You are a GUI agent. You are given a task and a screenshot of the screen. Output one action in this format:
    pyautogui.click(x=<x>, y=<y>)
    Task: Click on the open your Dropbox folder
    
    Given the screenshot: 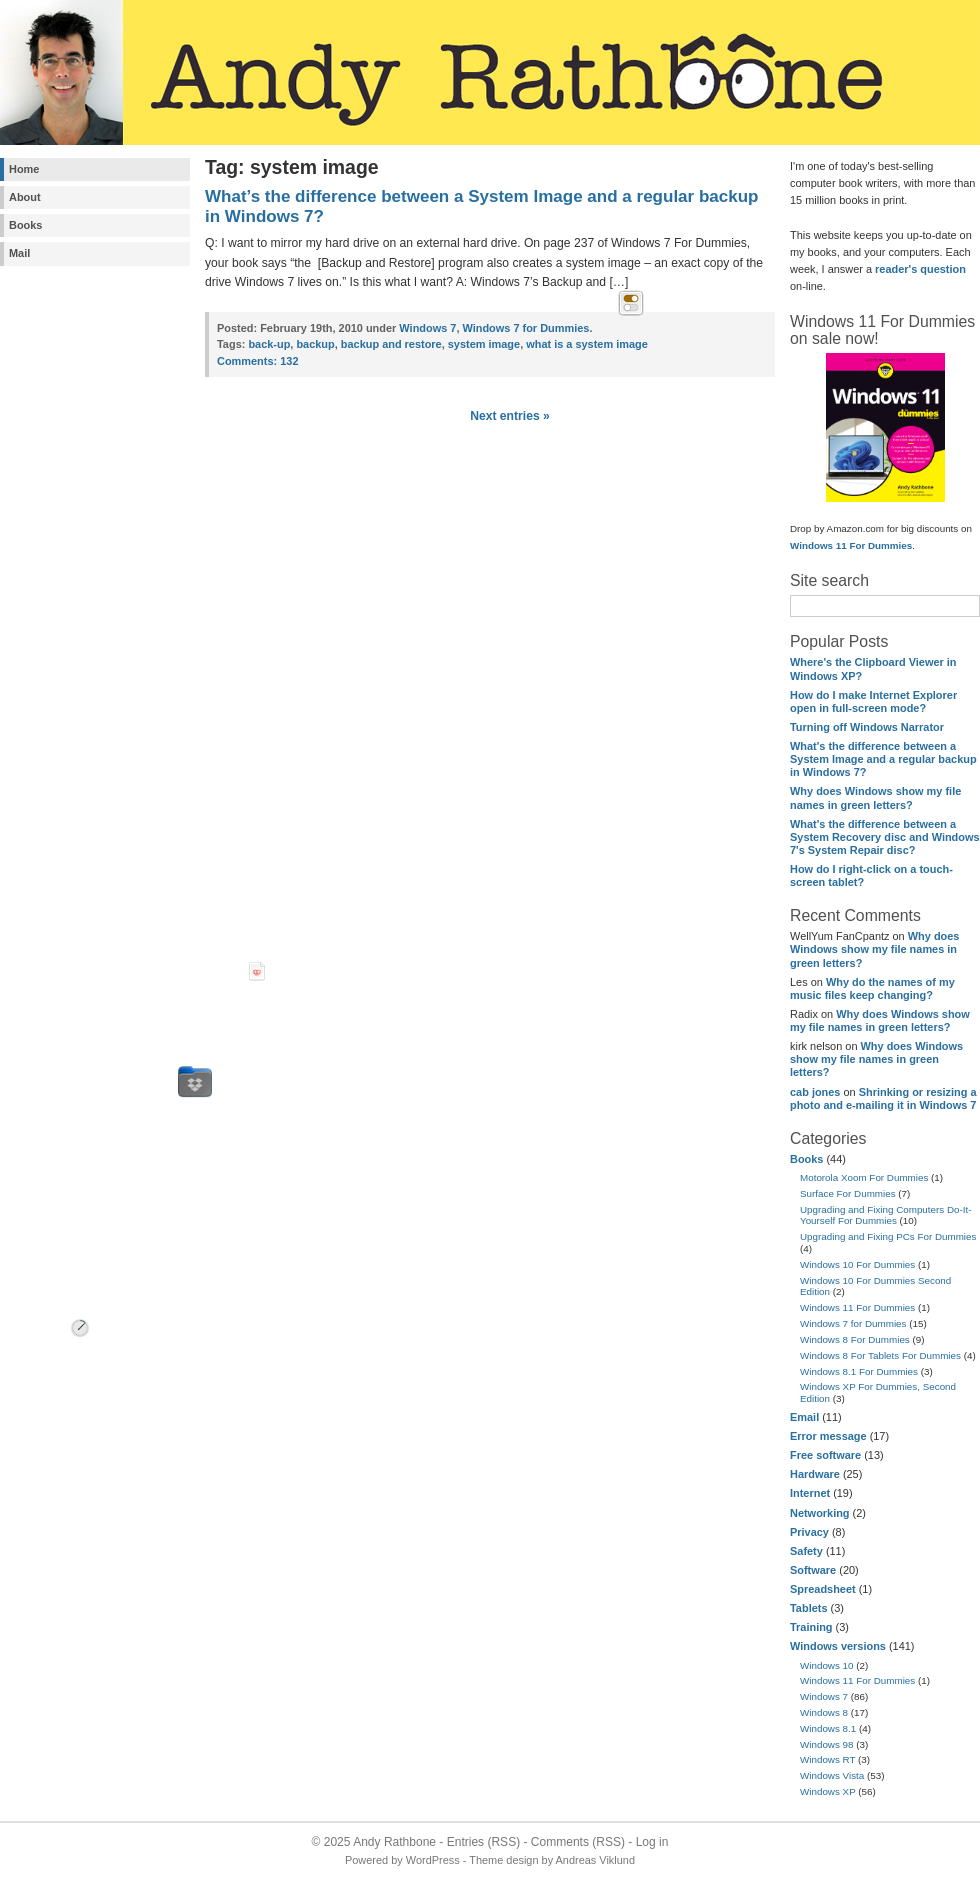 What is the action you would take?
    pyautogui.click(x=195, y=1081)
    